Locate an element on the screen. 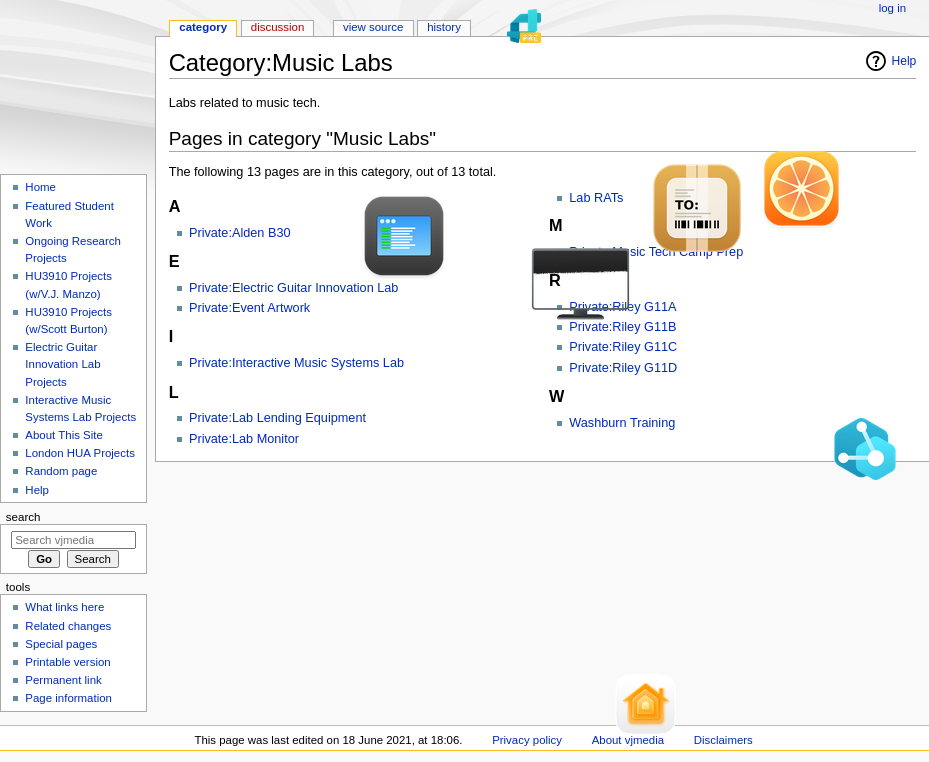  open the twins app for managing paired or linked items is located at coordinates (865, 449).